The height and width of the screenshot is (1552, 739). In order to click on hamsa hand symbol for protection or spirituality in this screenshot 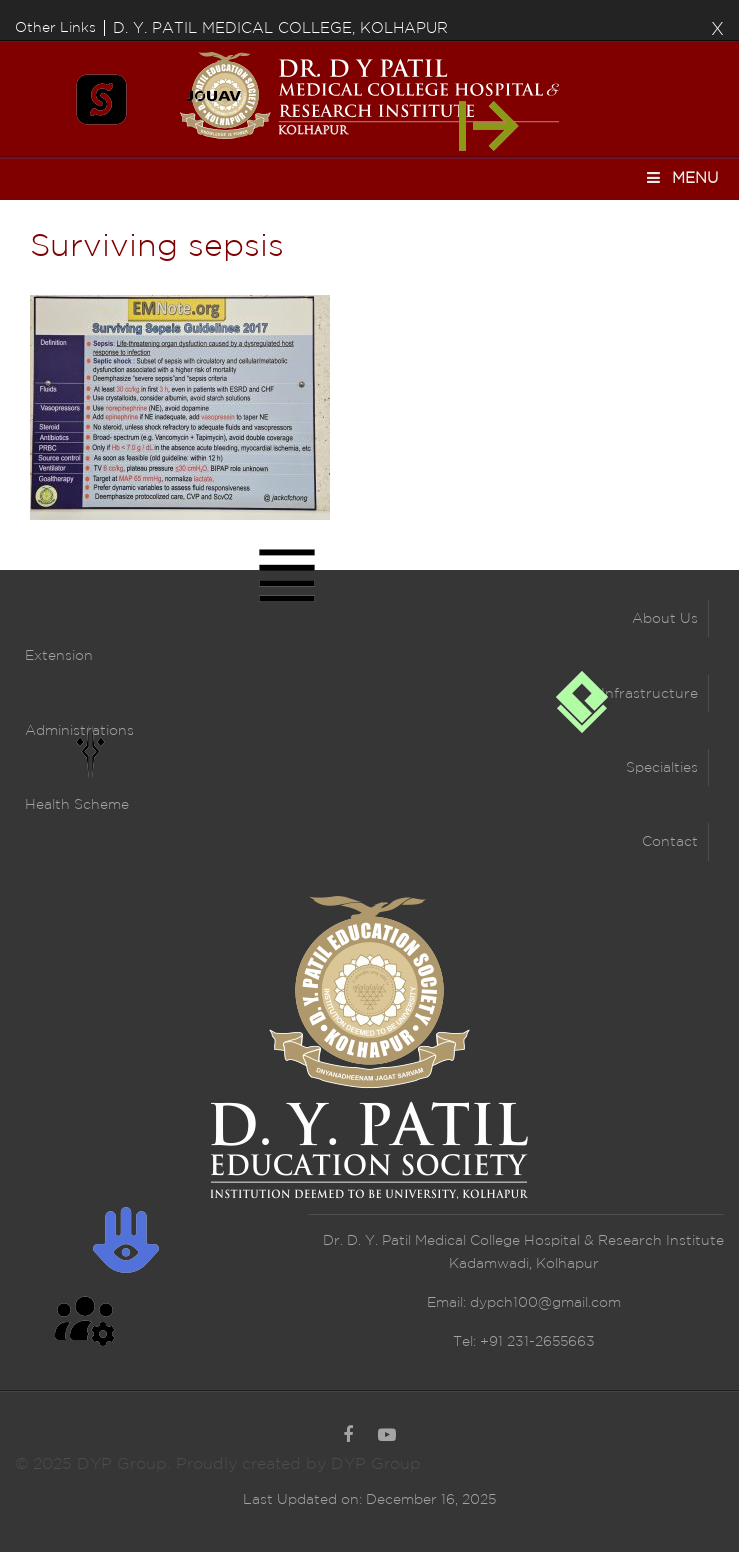, I will do `click(126, 1240)`.